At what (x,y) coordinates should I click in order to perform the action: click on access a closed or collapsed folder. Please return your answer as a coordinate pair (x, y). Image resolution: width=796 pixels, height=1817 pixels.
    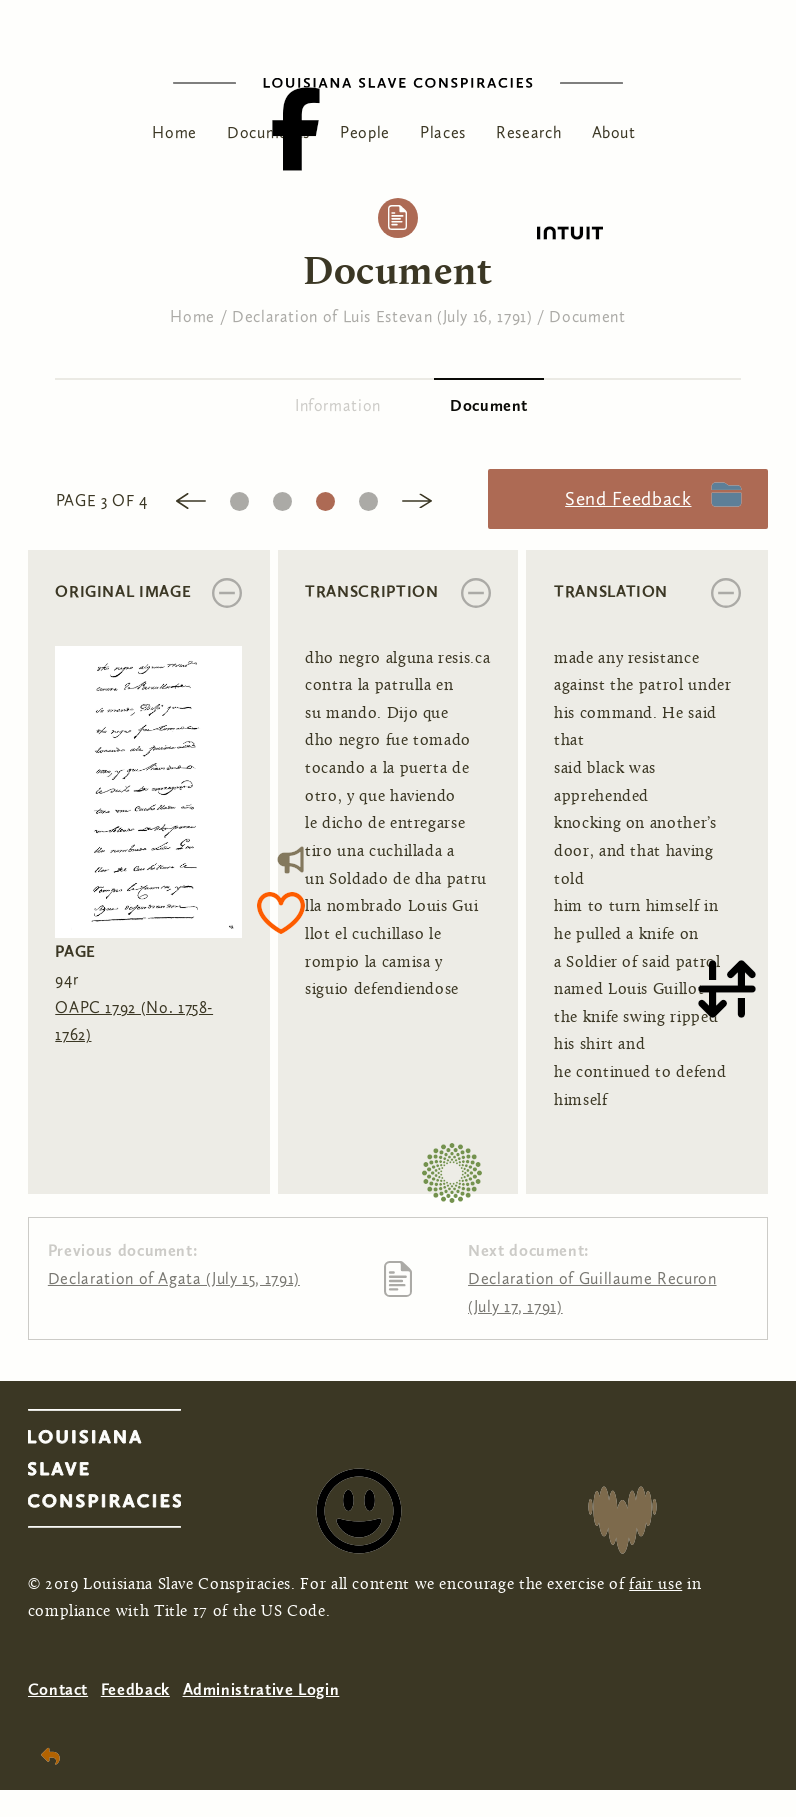
    Looking at the image, I should click on (726, 495).